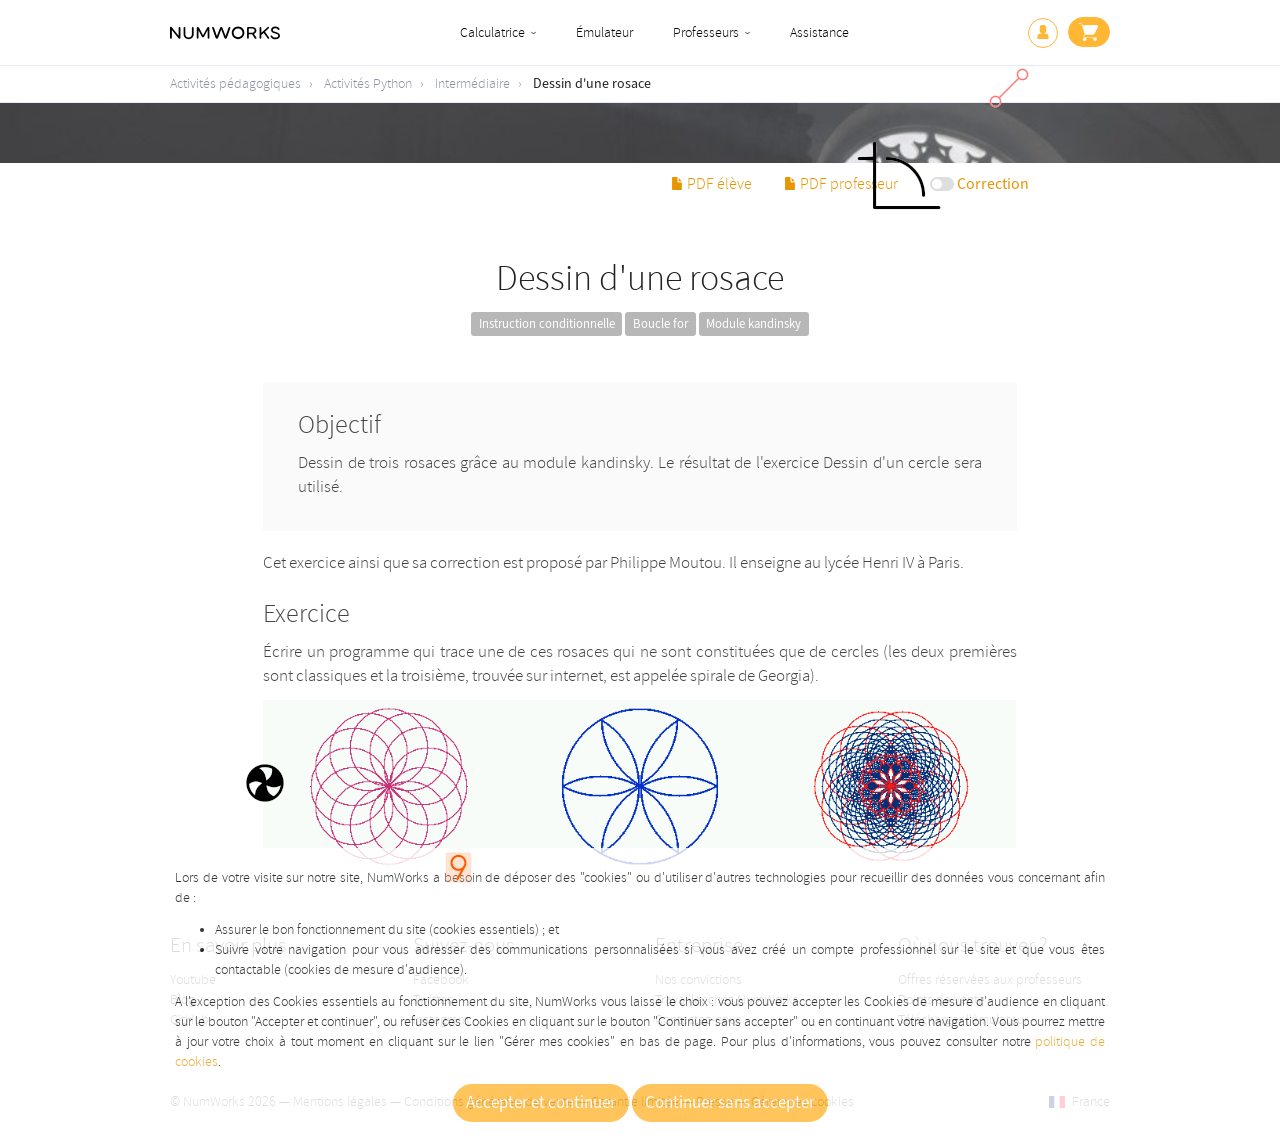 The height and width of the screenshot is (1142, 1280). Describe the element at coordinates (265, 783) in the screenshot. I see `indicates content is loading` at that location.